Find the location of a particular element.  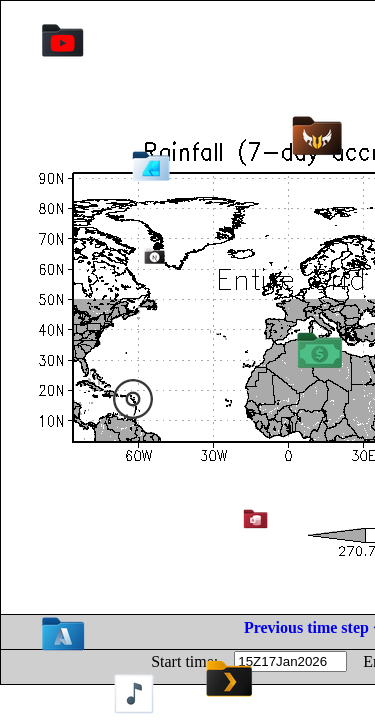

open microsoft azure project folder is located at coordinates (63, 635).